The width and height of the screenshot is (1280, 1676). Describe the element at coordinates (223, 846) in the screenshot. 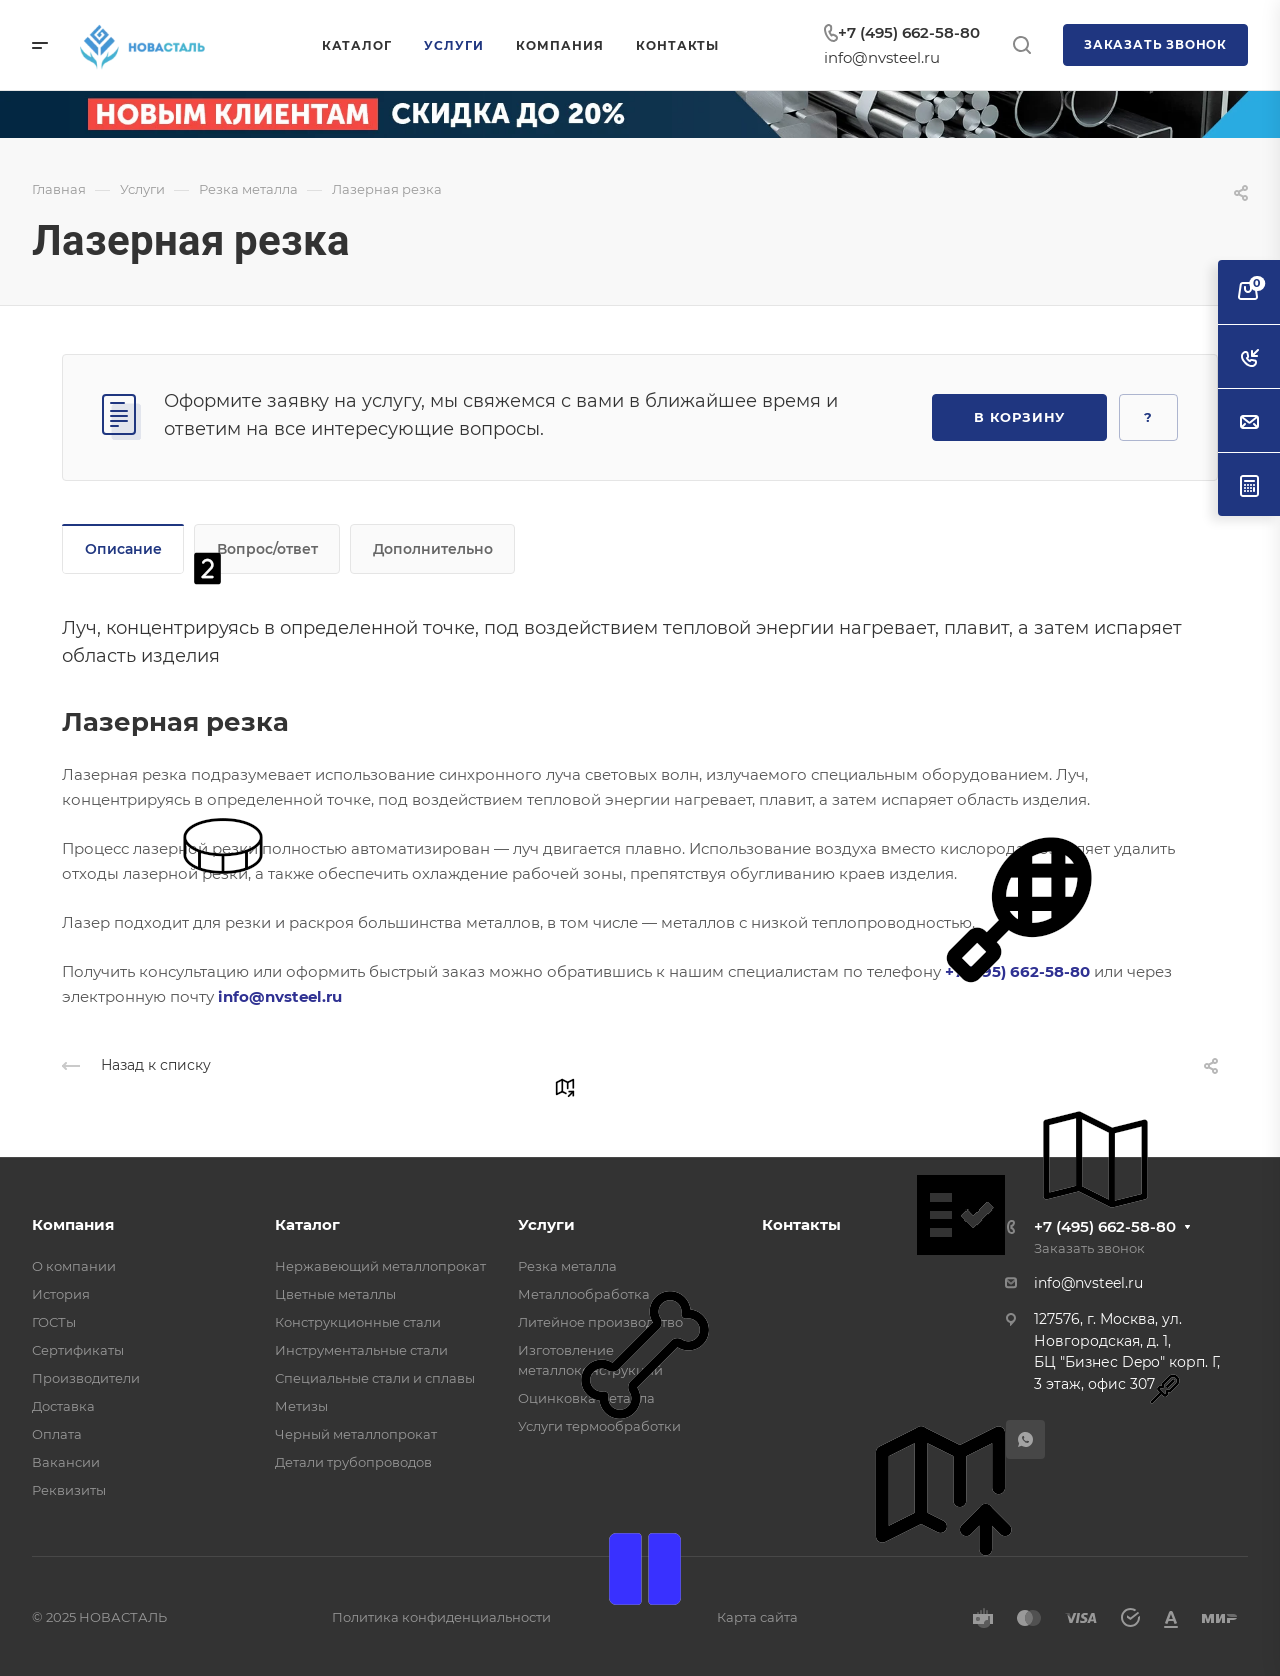

I see `view your coin balance or currency` at that location.